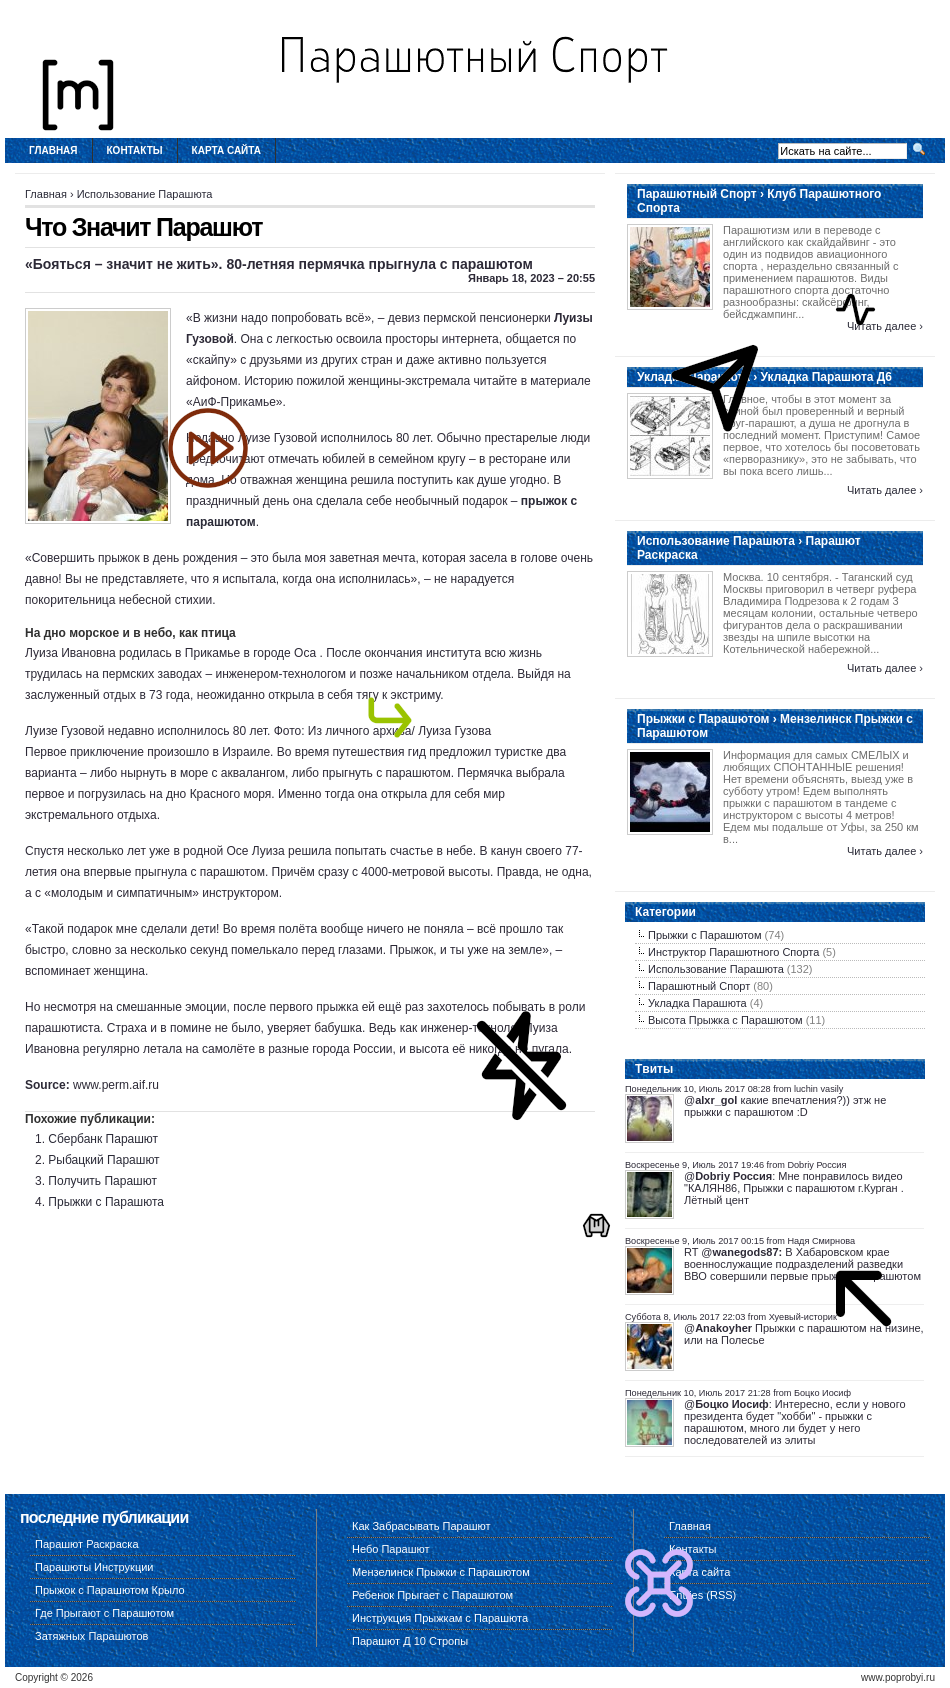 This screenshot has width=950, height=1688. What do you see at coordinates (719, 384) in the screenshot?
I see `send a message` at bounding box center [719, 384].